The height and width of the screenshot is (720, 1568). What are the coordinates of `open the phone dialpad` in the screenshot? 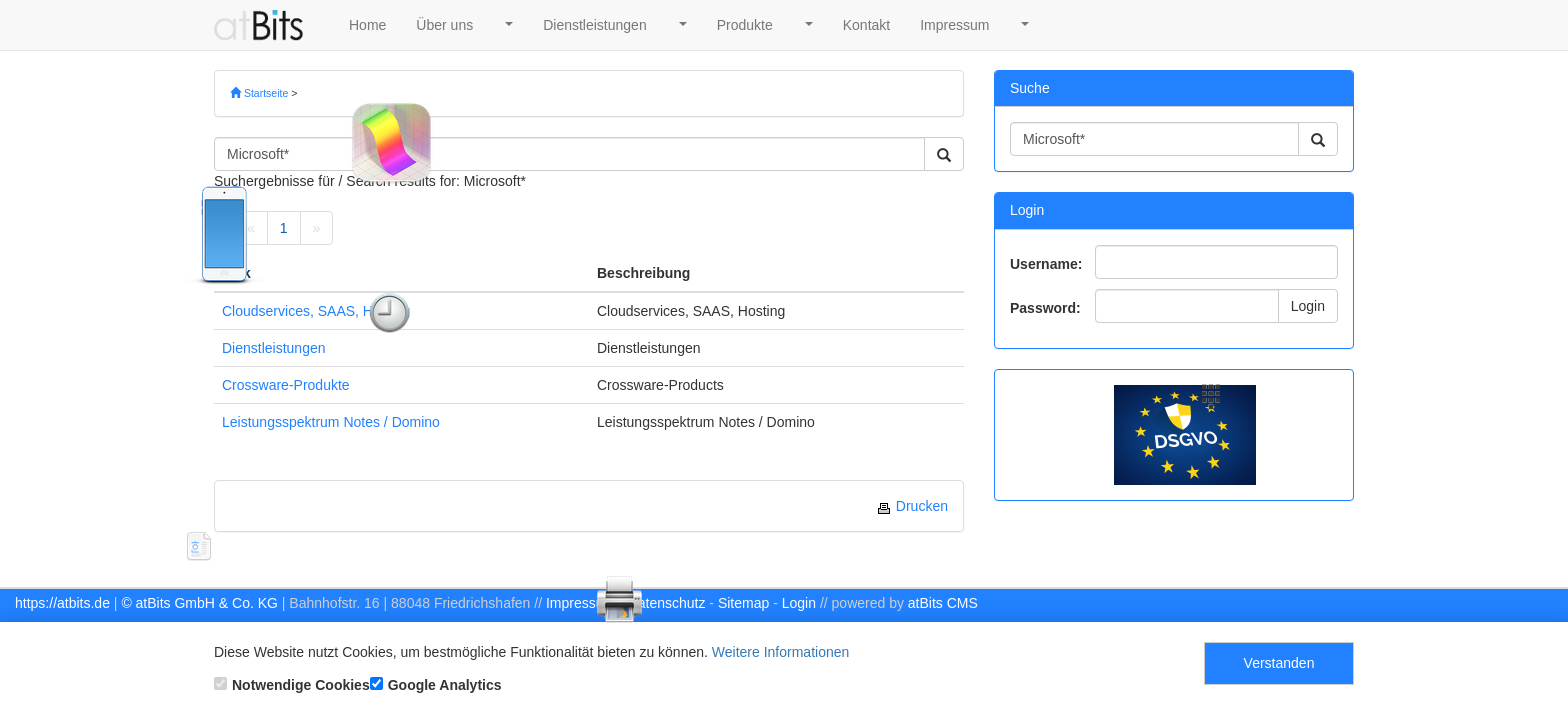 It's located at (1211, 398).